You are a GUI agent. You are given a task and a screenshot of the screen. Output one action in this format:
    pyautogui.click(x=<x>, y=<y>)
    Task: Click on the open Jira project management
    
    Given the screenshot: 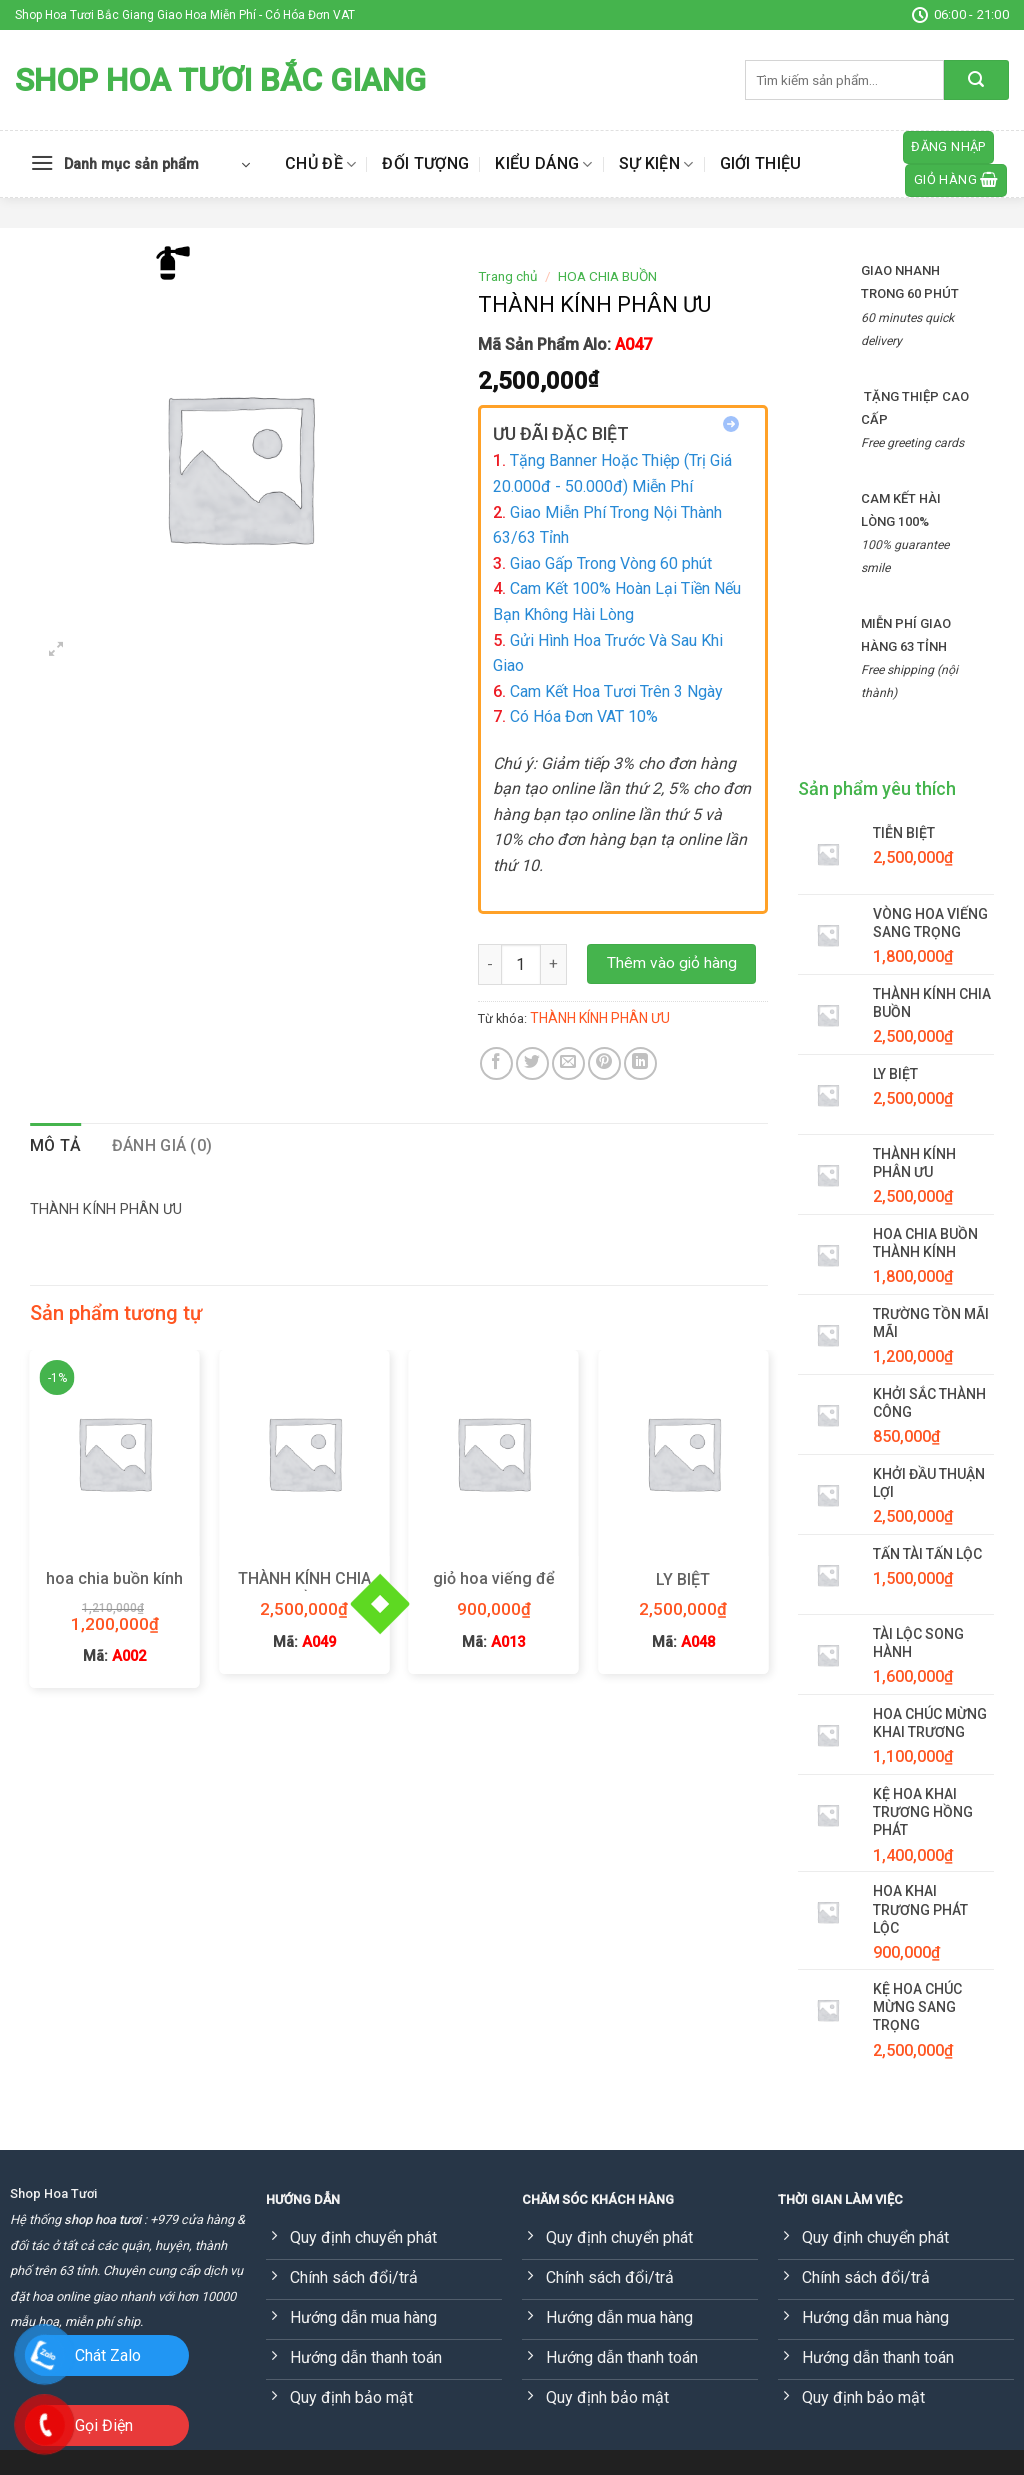 What is the action you would take?
    pyautogui.click(x=380, y=1604)
    